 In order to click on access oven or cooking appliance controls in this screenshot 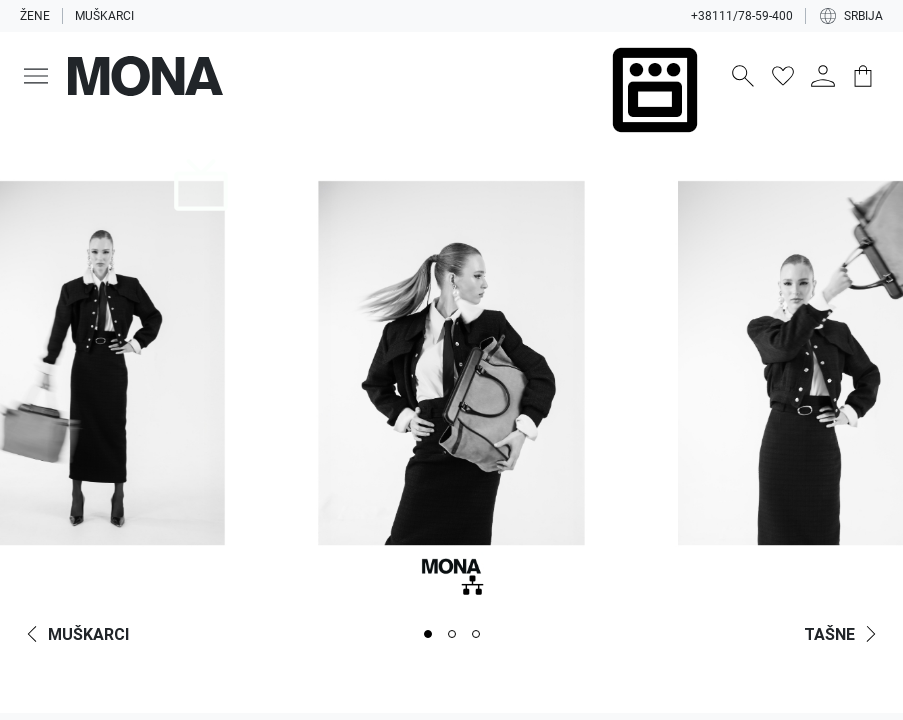, I will do `click(655, 90)`.